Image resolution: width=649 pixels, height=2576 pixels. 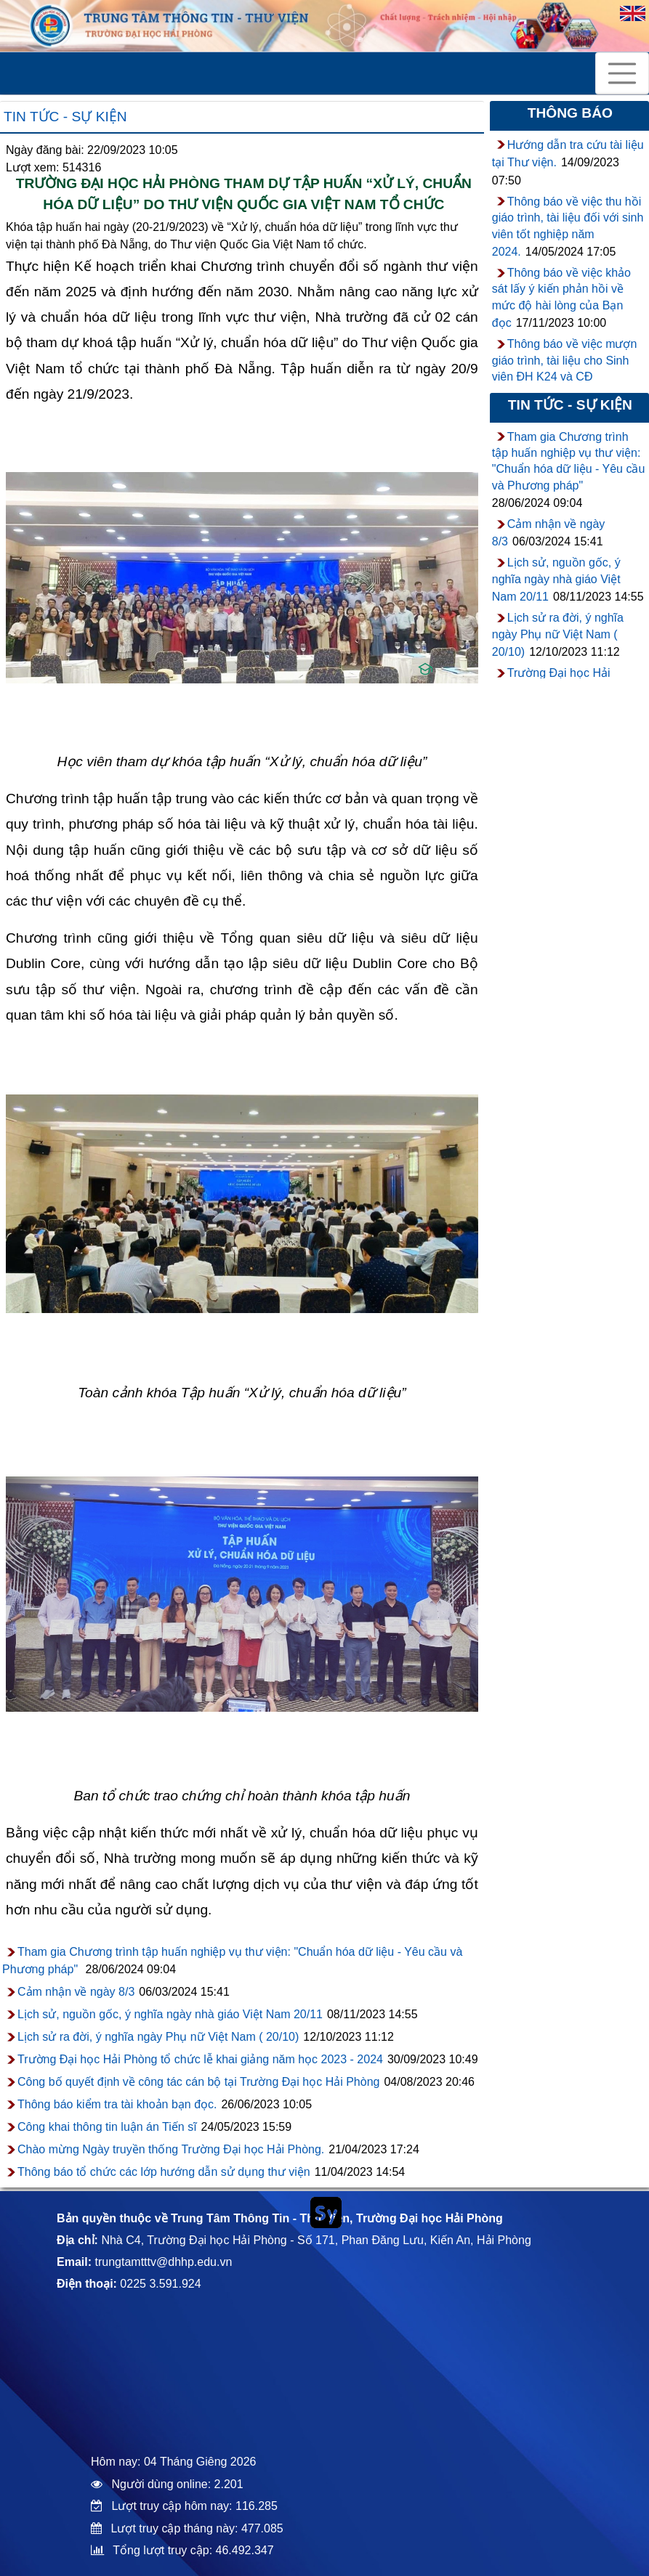 What do you see at coordinates (326, 2212) in the screenshot?
I see `open symbolab math solver app` at bounding box center [326, 2212].